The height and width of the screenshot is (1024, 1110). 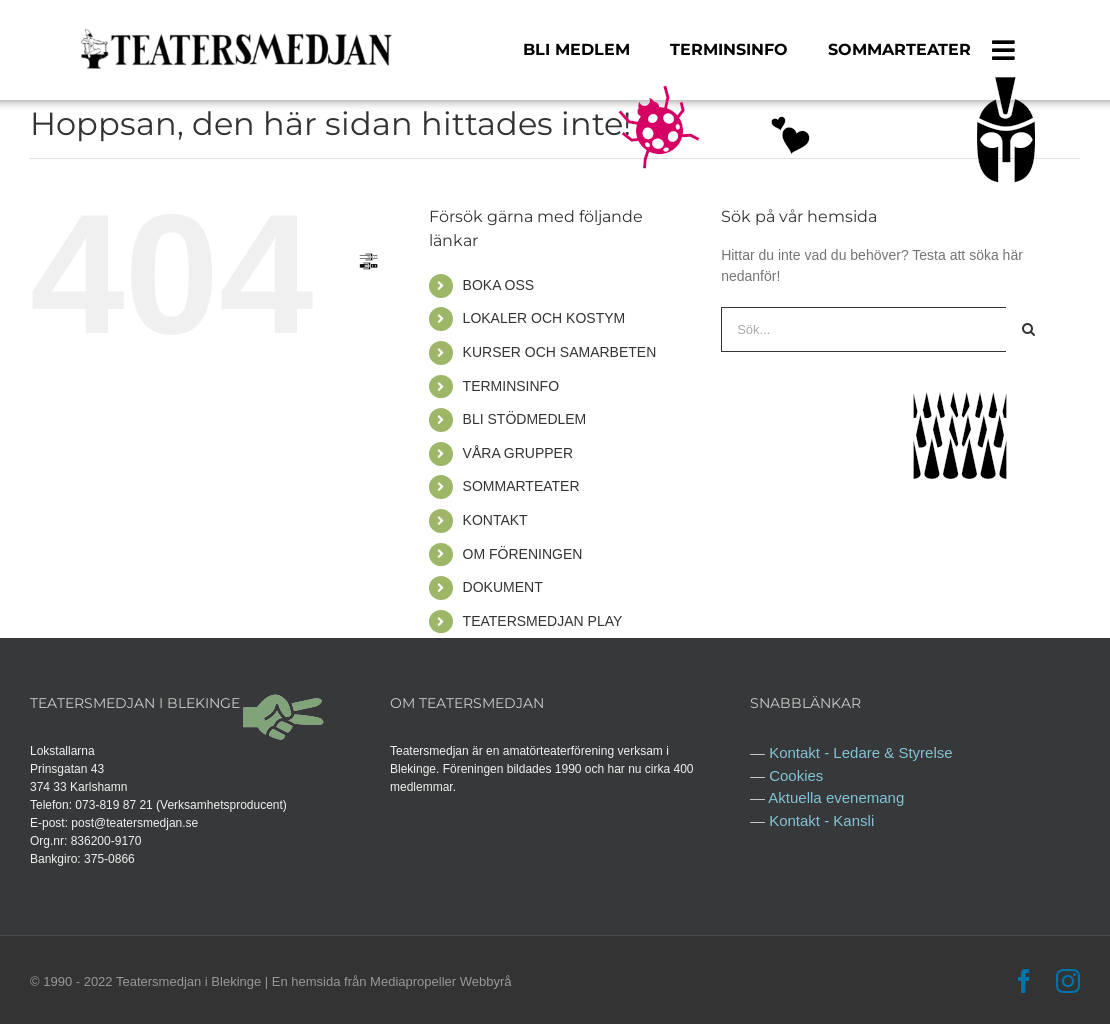 What do you see at coordinates (960, 433) in the screenshot?
I see `indicates a spike trap or hazard zone` at bounding box center [960, 433].